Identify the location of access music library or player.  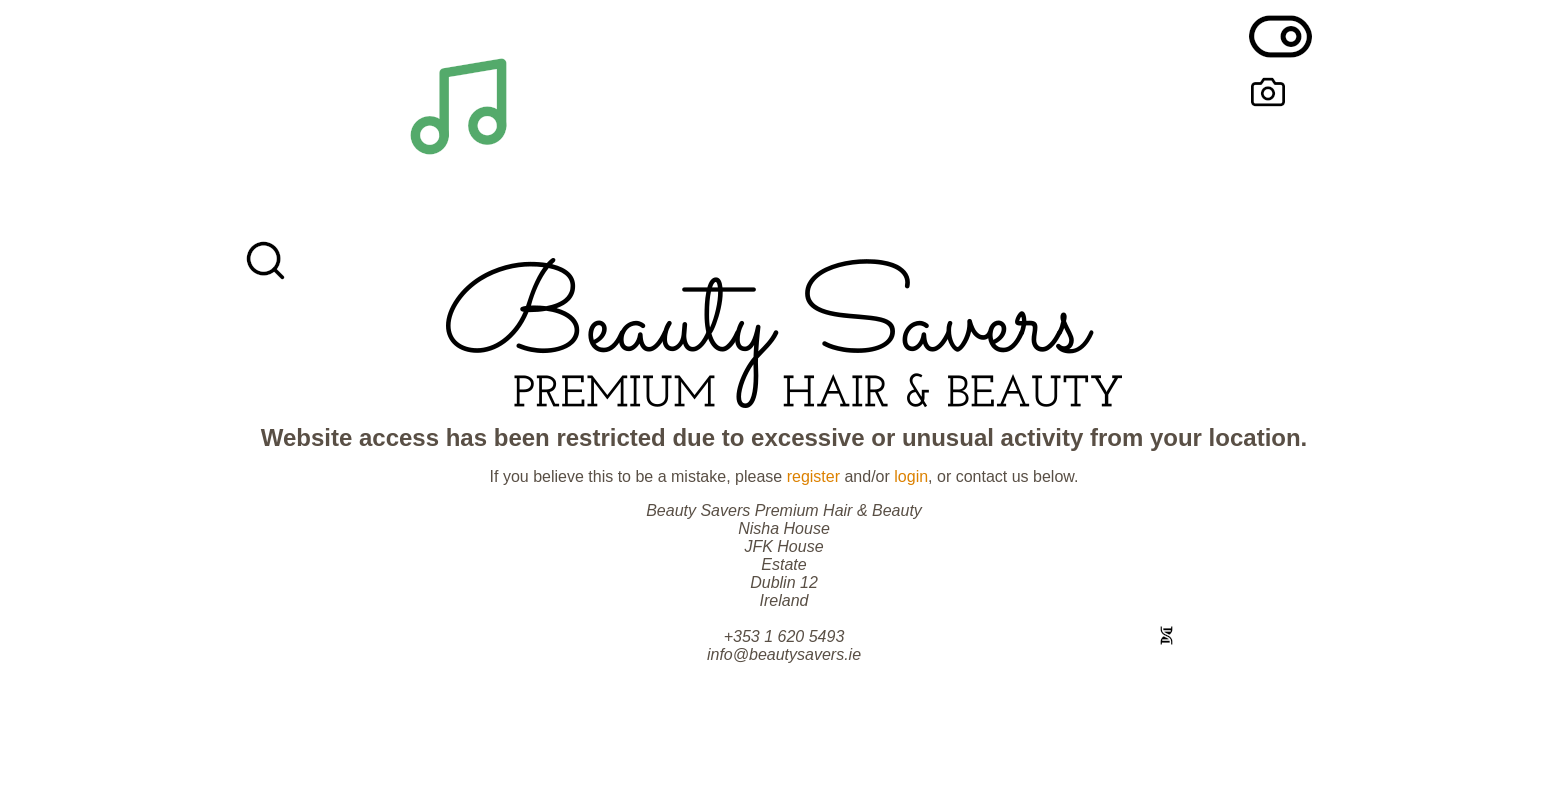
(458, 106).